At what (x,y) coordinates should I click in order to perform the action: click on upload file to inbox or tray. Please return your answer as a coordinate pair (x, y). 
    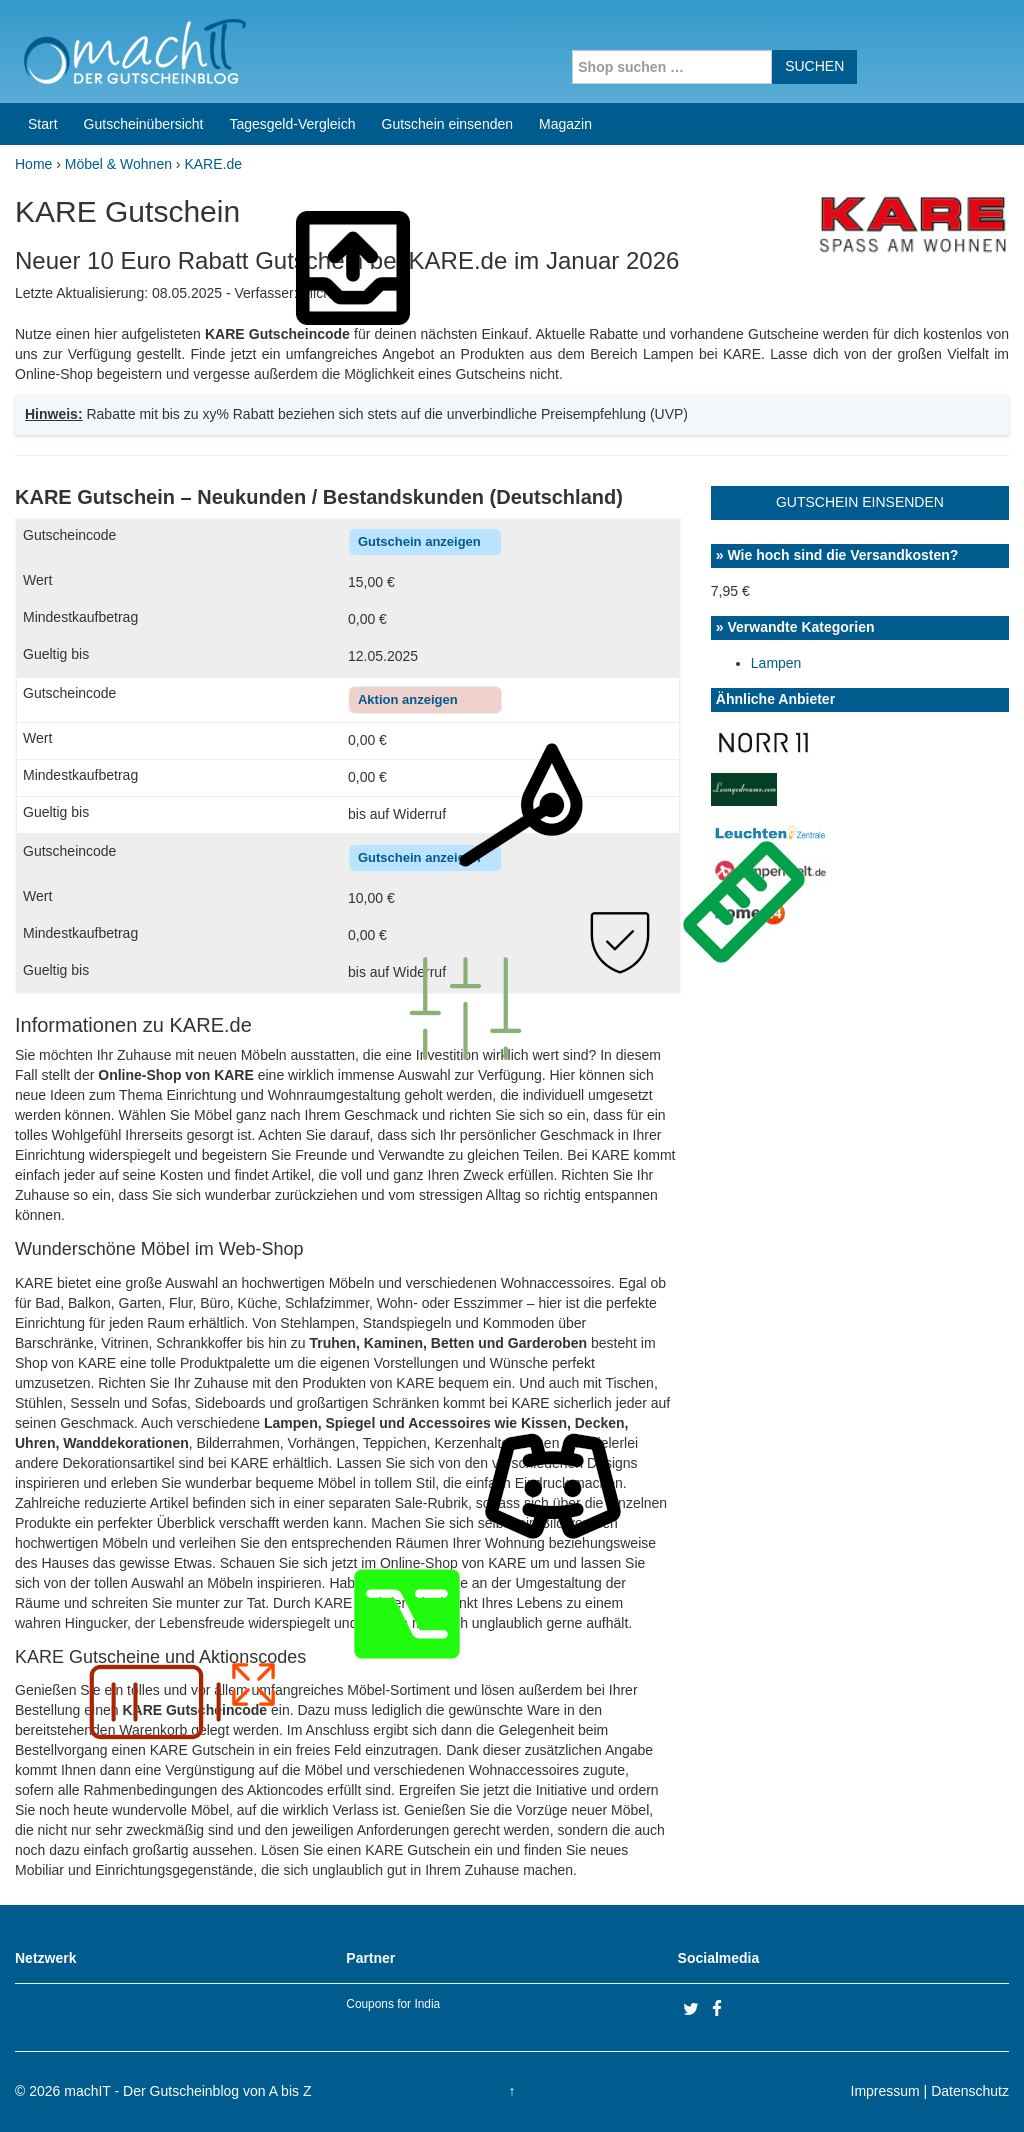
    Looking at the image, I should click on (353, 268).